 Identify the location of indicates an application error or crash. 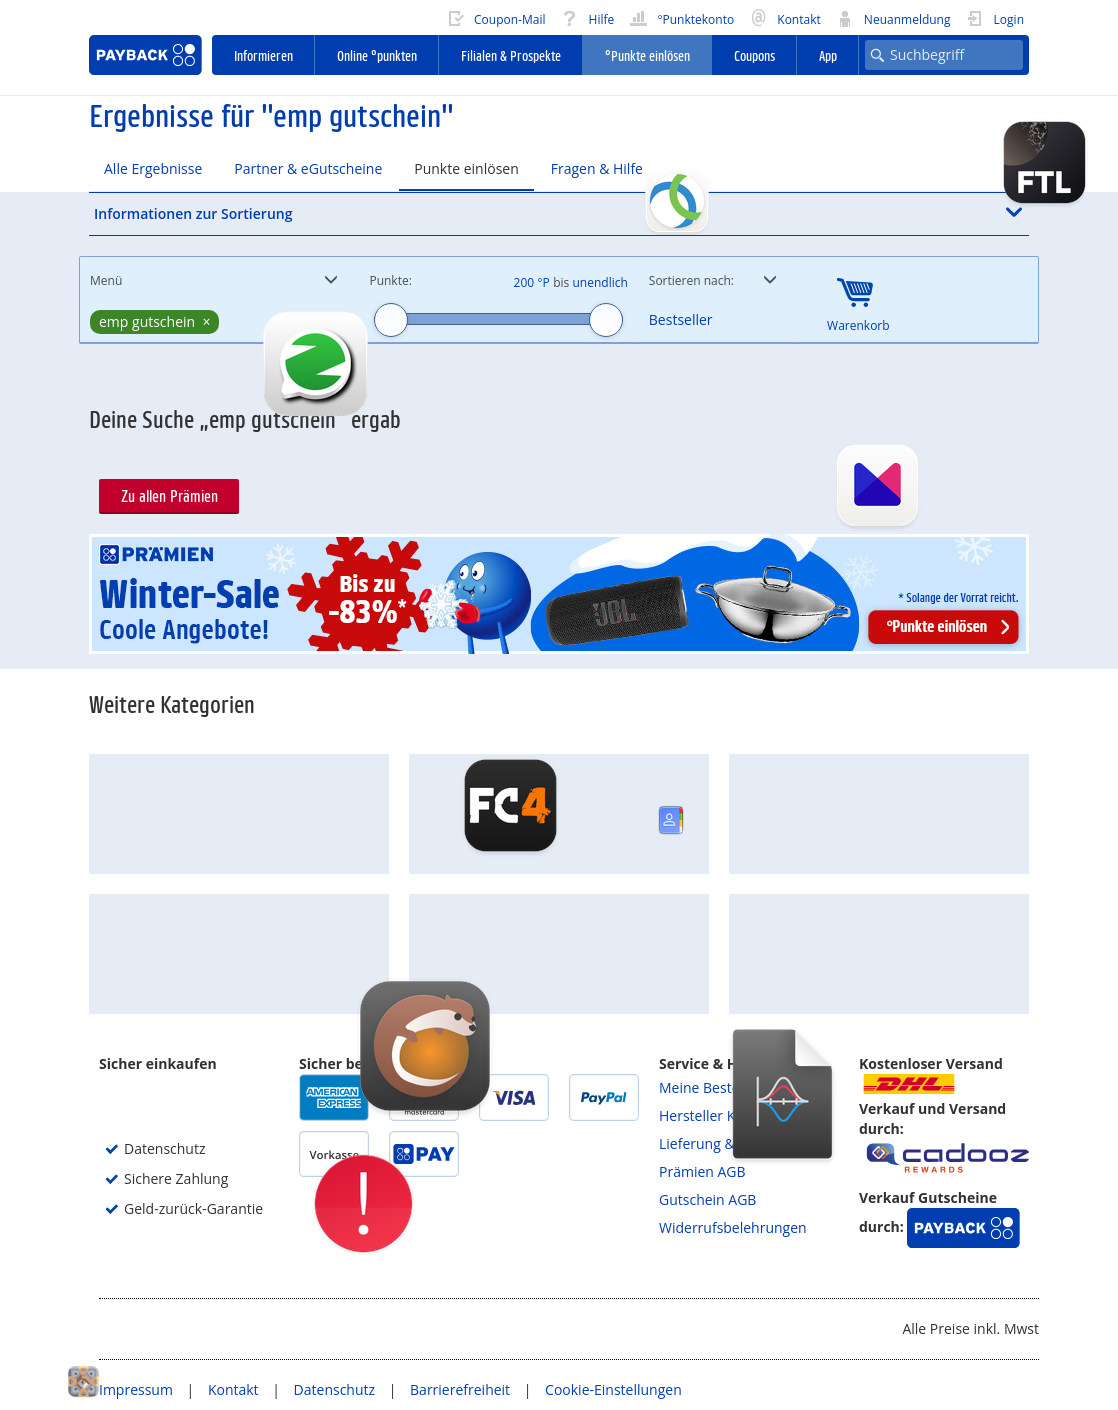
(363, 1203).